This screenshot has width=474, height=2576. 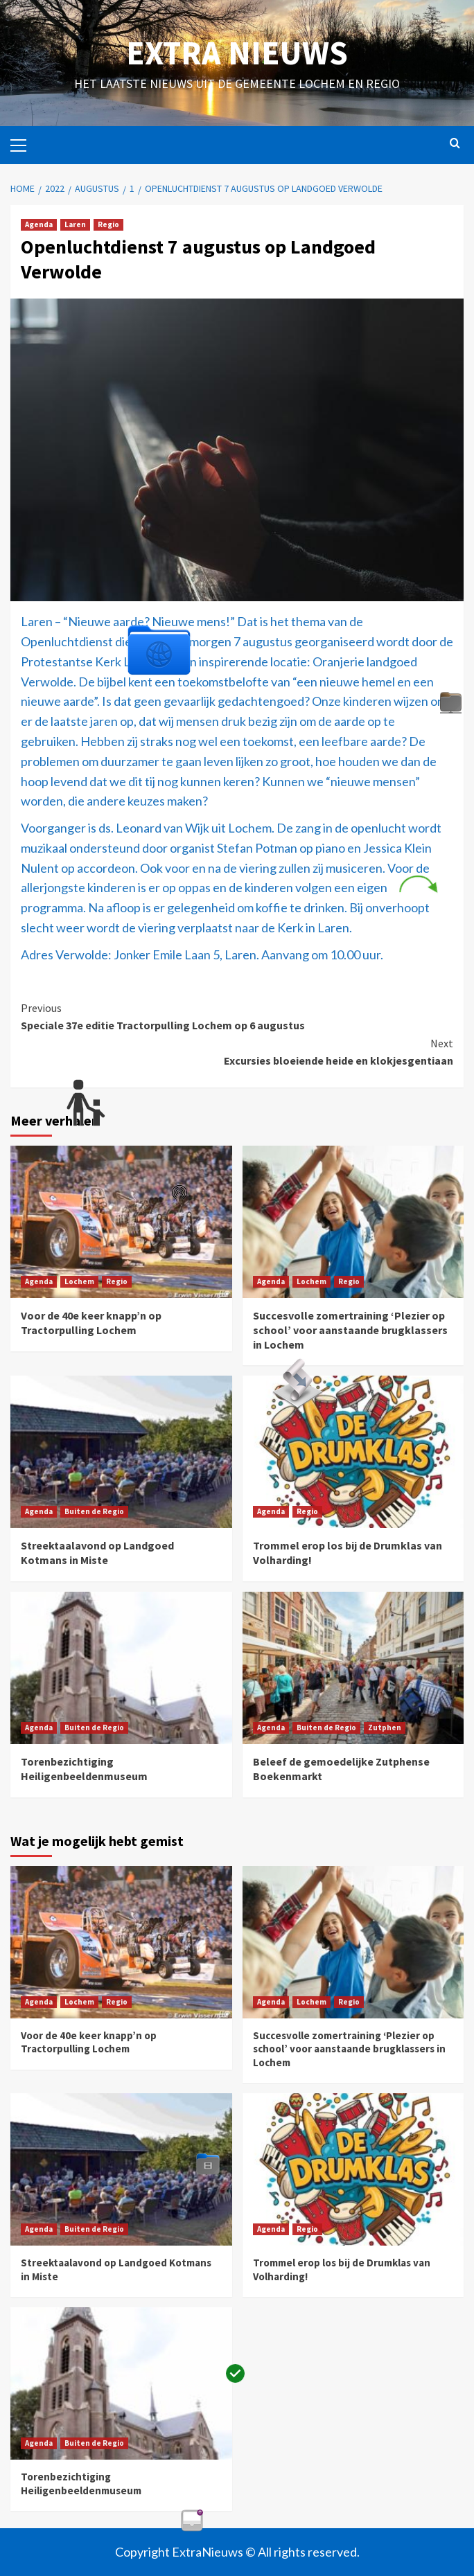 I want to click on open your videos folder, so click(x=208, y=2164).